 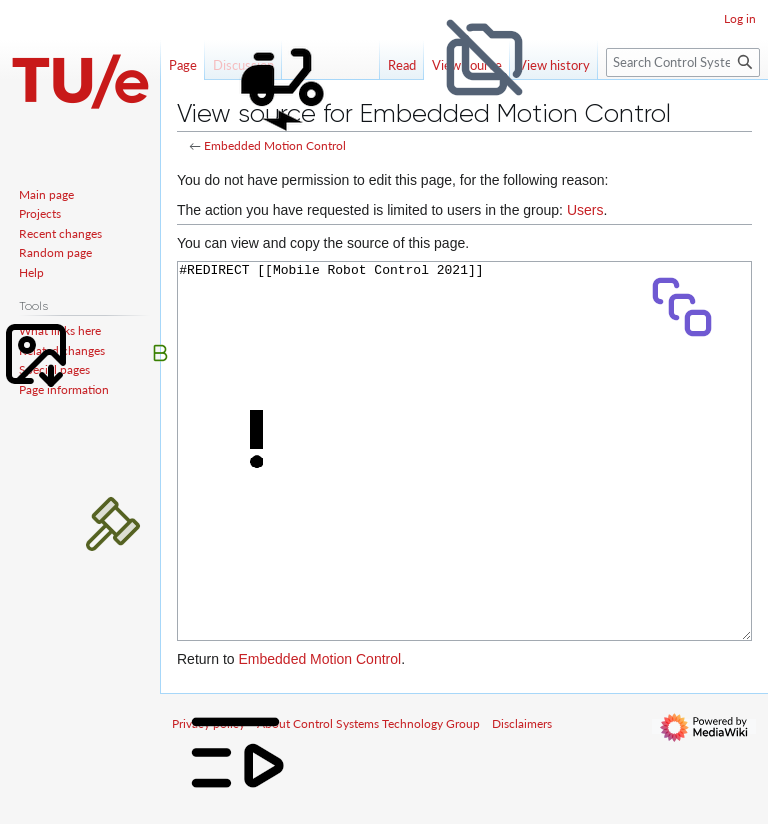 What do you see at coordinates (160, 353) in the screenshot?
I see `apply bold formatting to selected text` at bounding box center [160, 353].